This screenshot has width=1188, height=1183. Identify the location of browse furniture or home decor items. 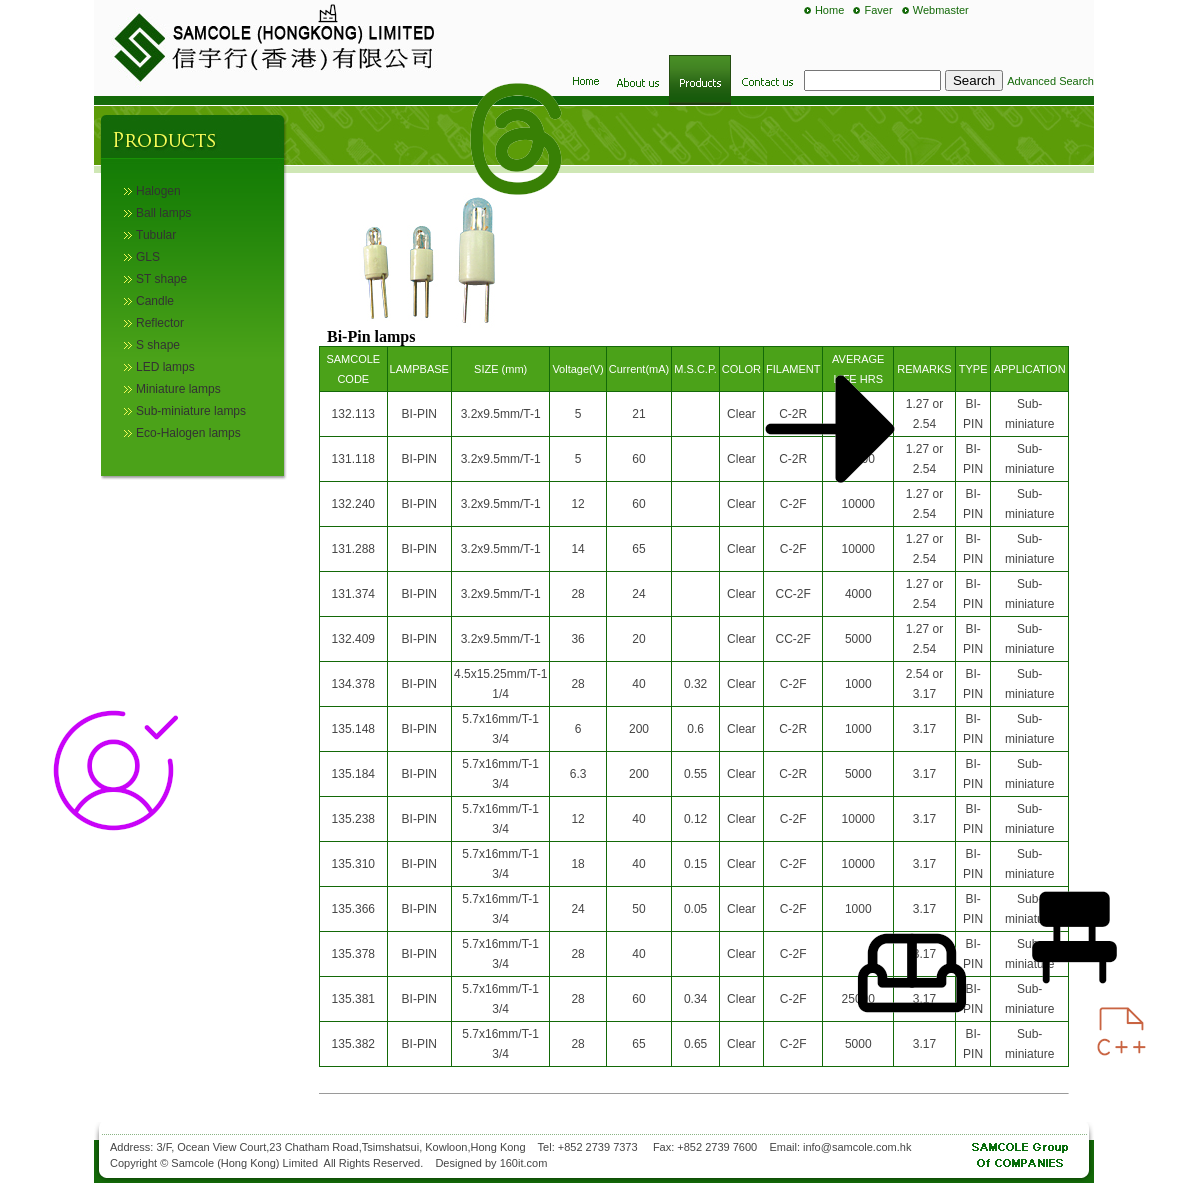
(912, 973).